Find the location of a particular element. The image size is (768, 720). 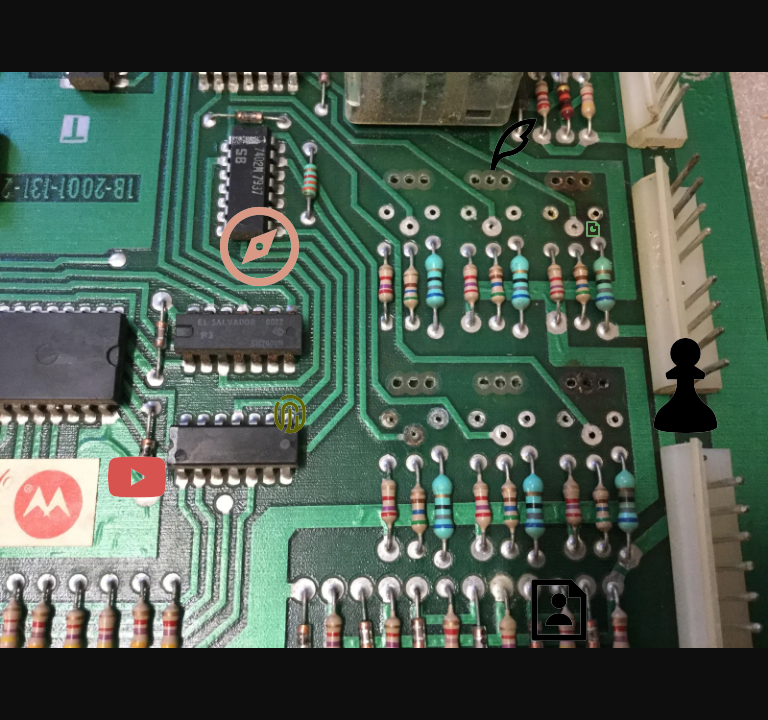

view document with chart data is located at coordinates (593, 229).